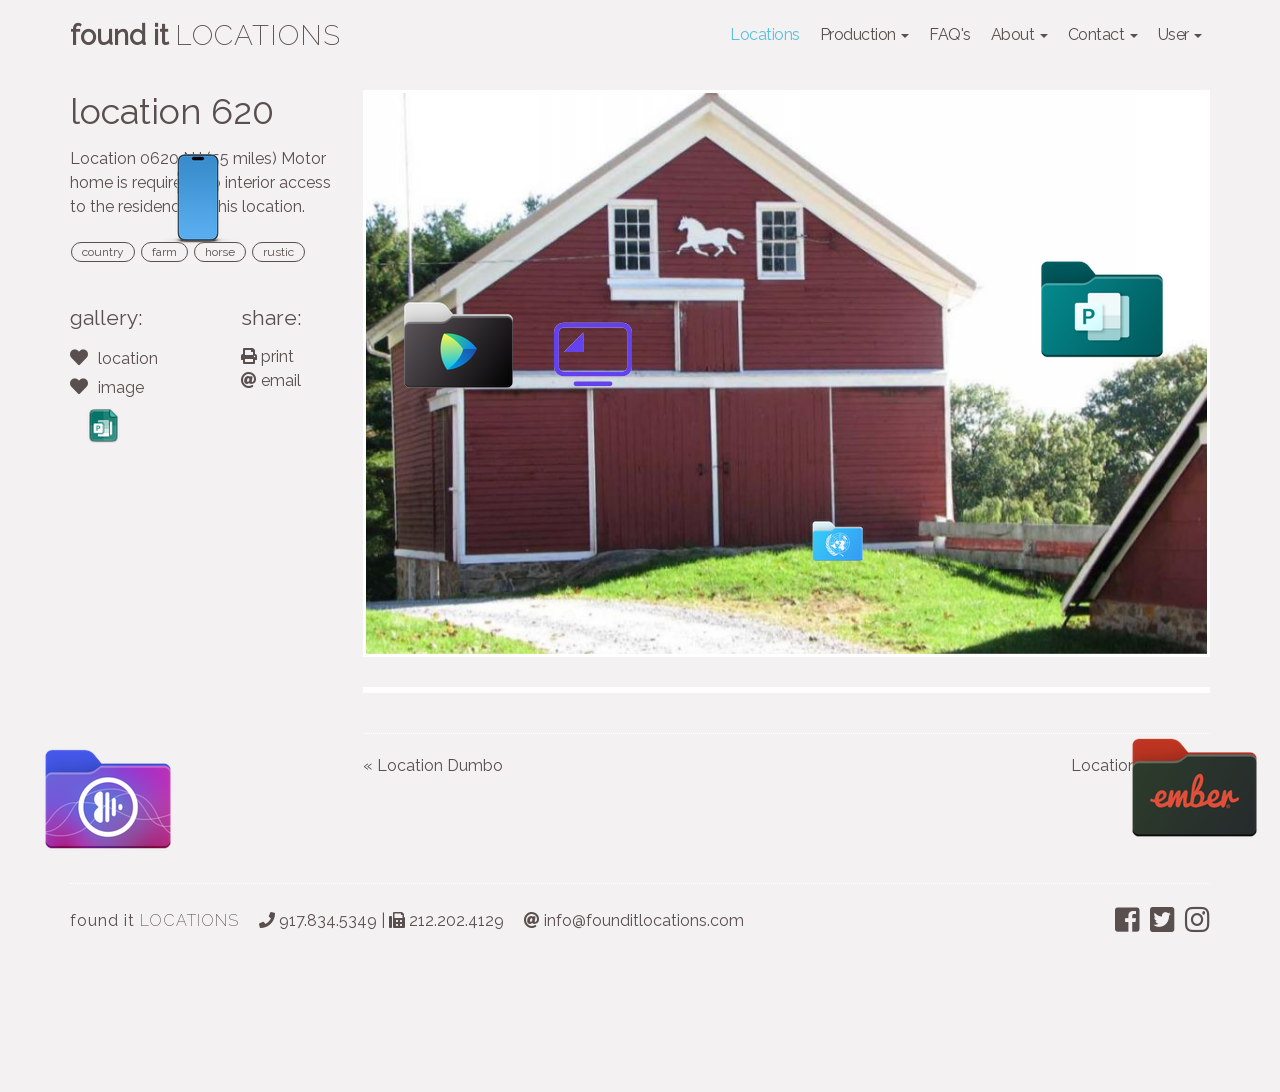 The height and width of the screenshot is (1092, 1280). I want to click on open folder containing microsoft publisher files, so click(1101, 312).